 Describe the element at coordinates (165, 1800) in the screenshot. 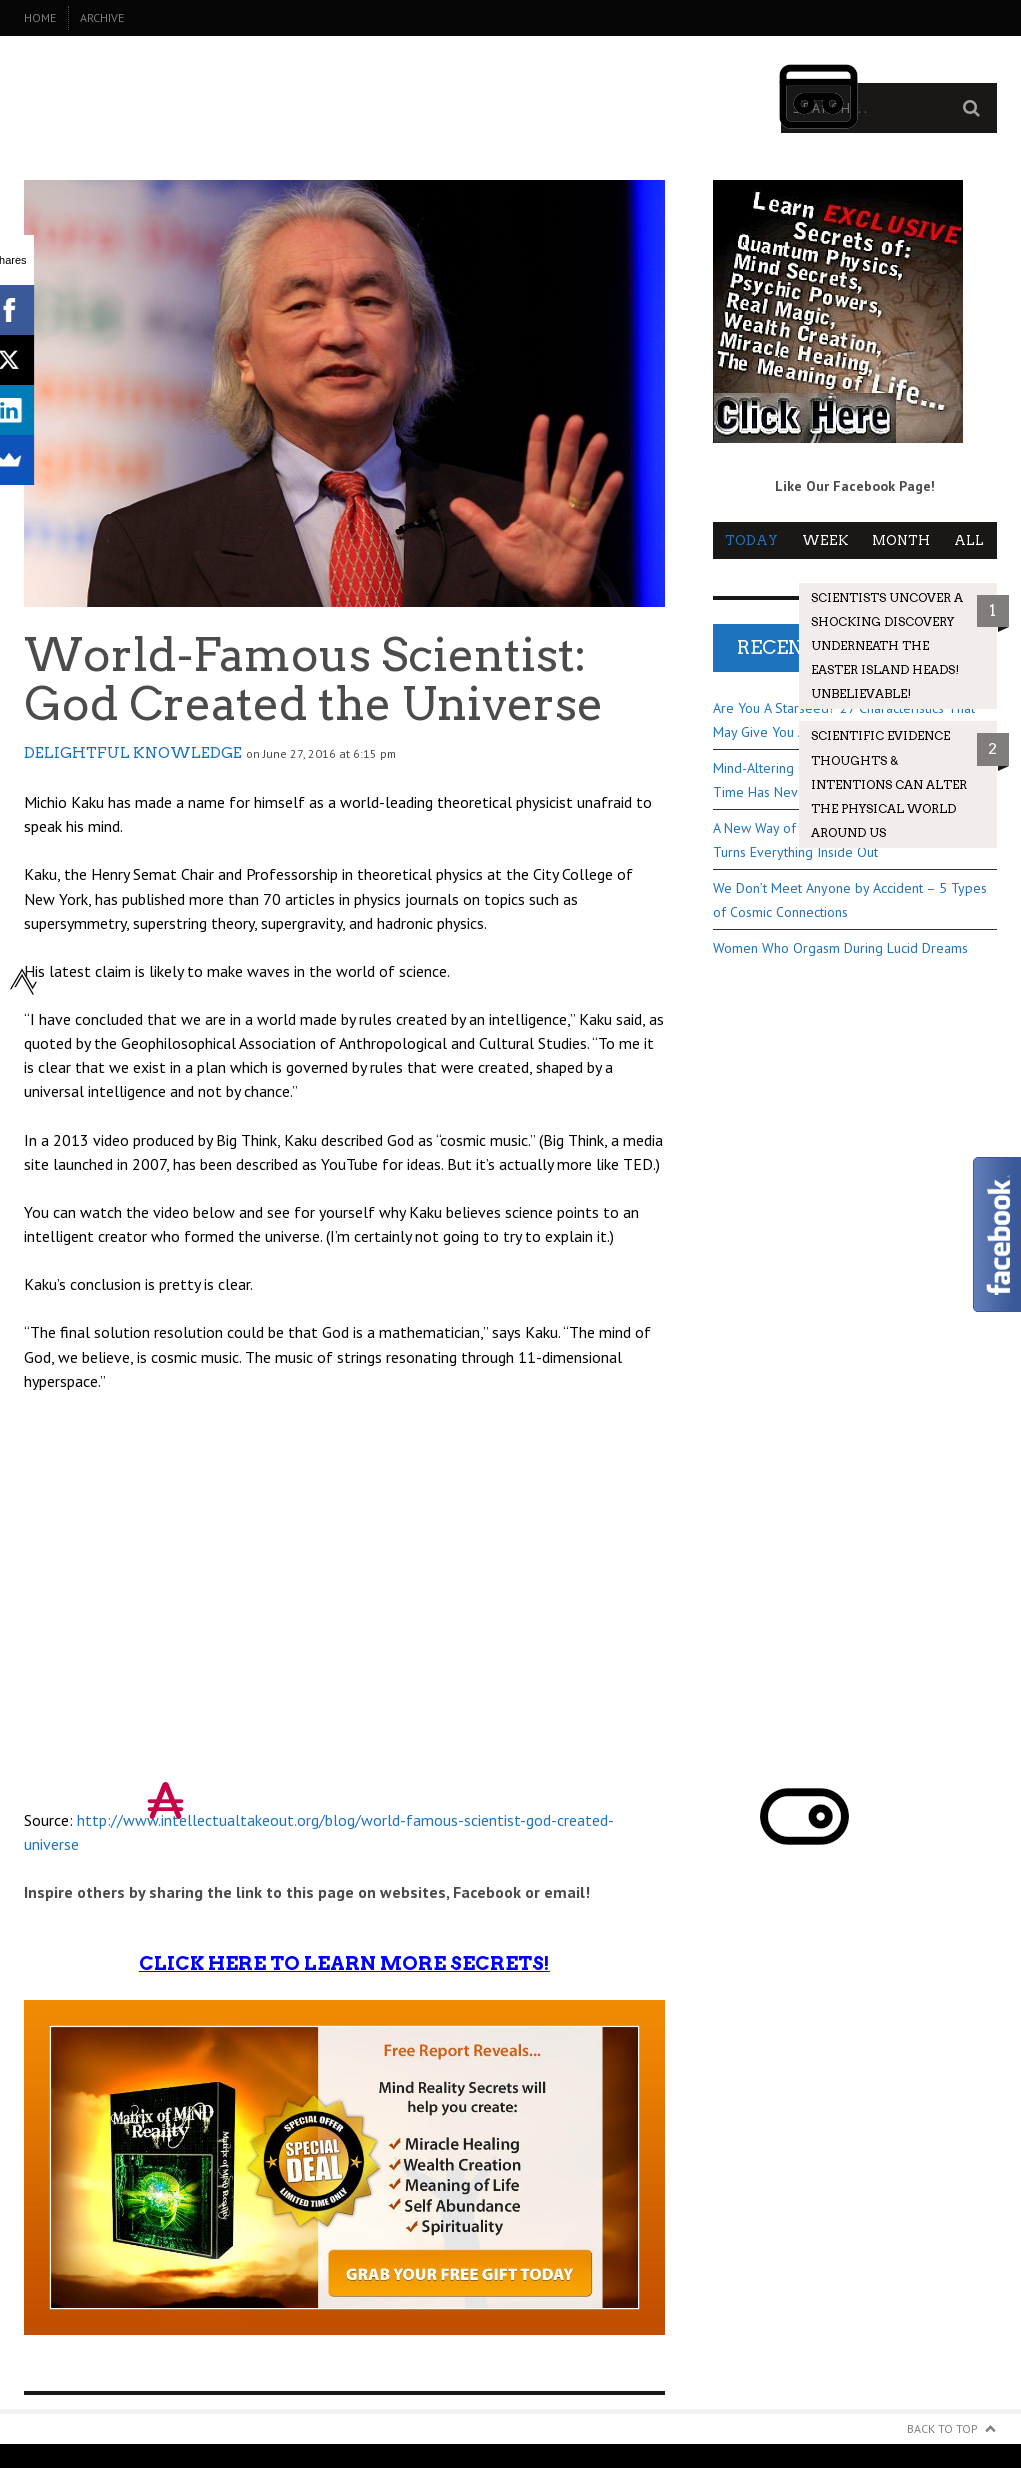

I see `indicates Argentine peso currency` at that location.